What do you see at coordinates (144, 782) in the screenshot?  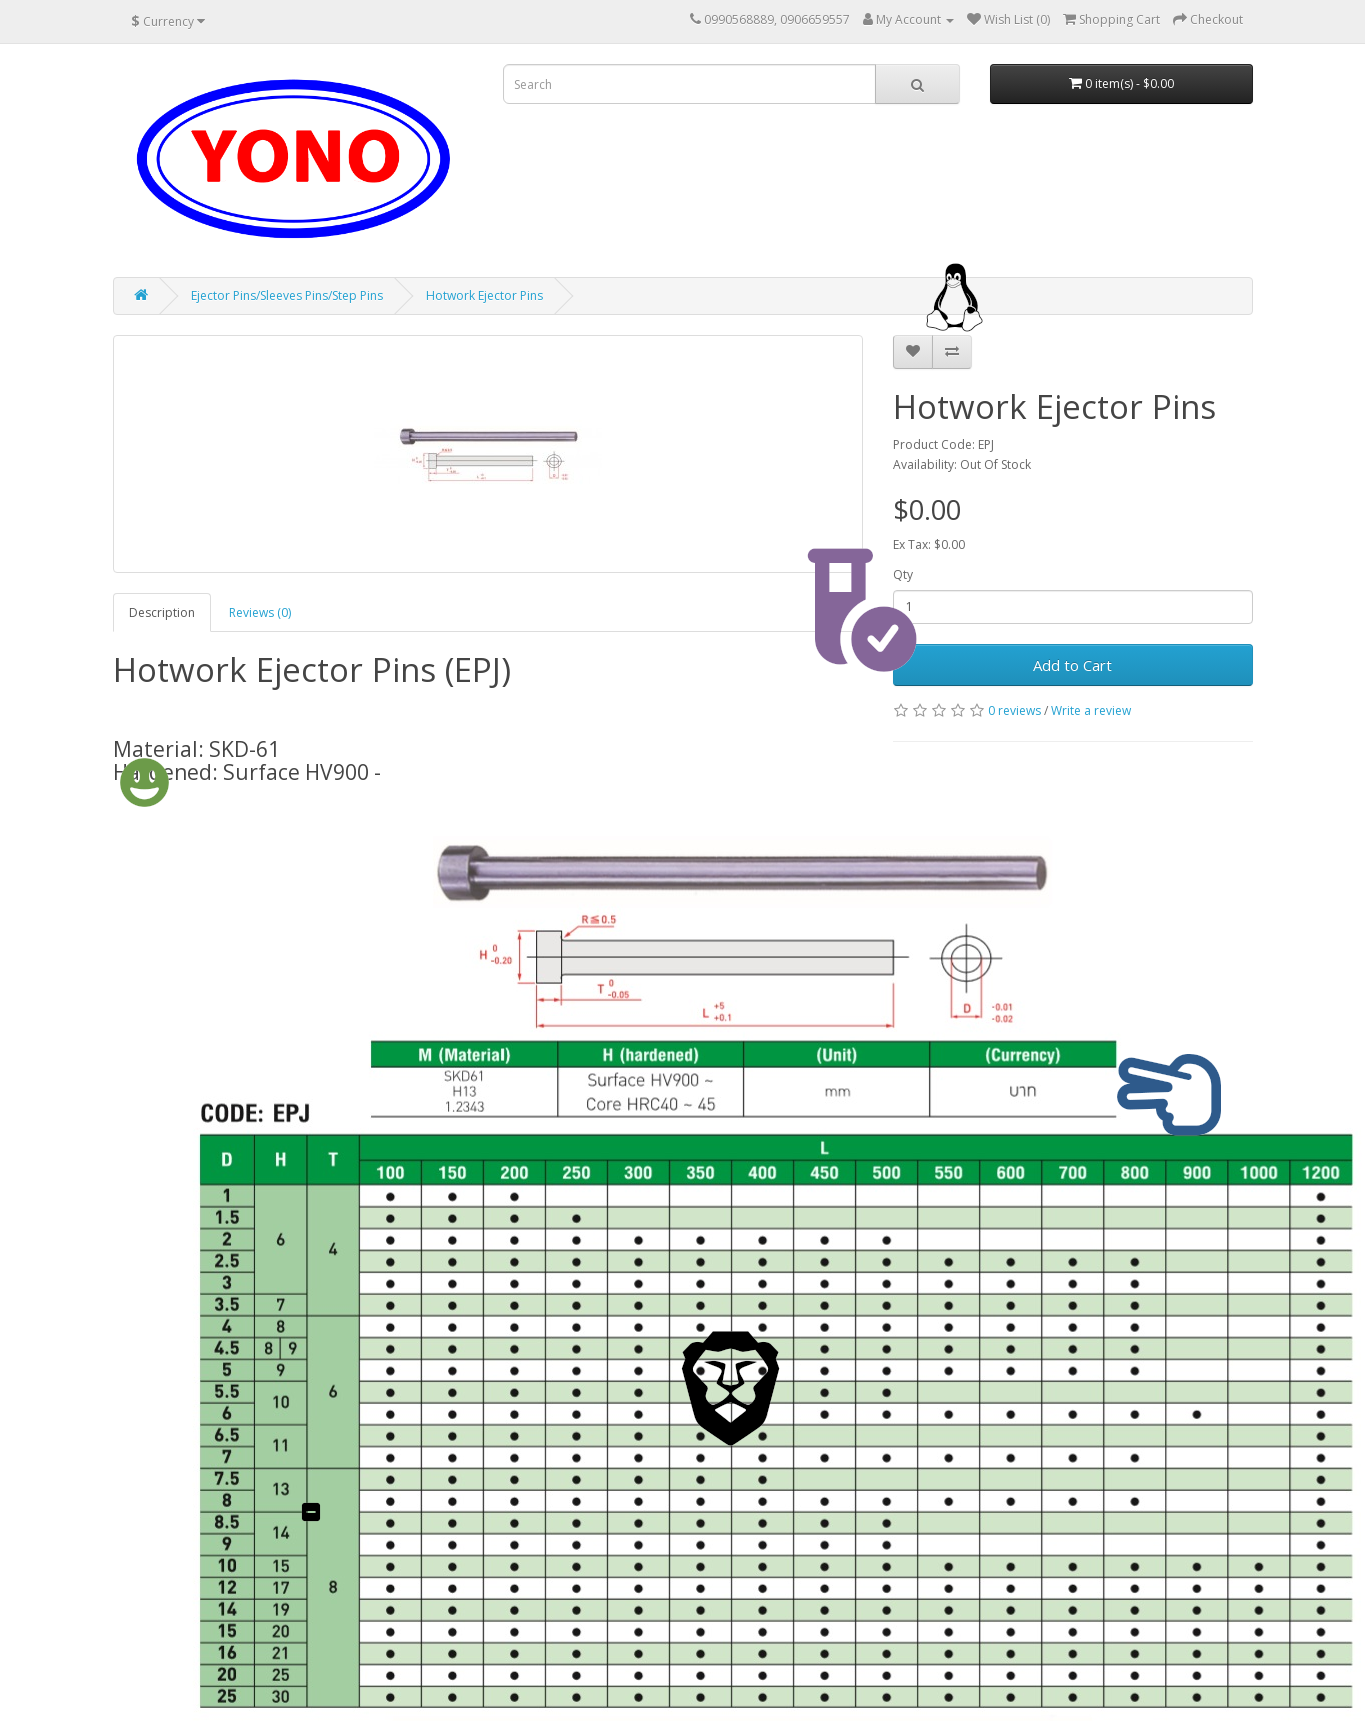 I see `react to a message with a happy emoji` at bounding box center [144, 782].